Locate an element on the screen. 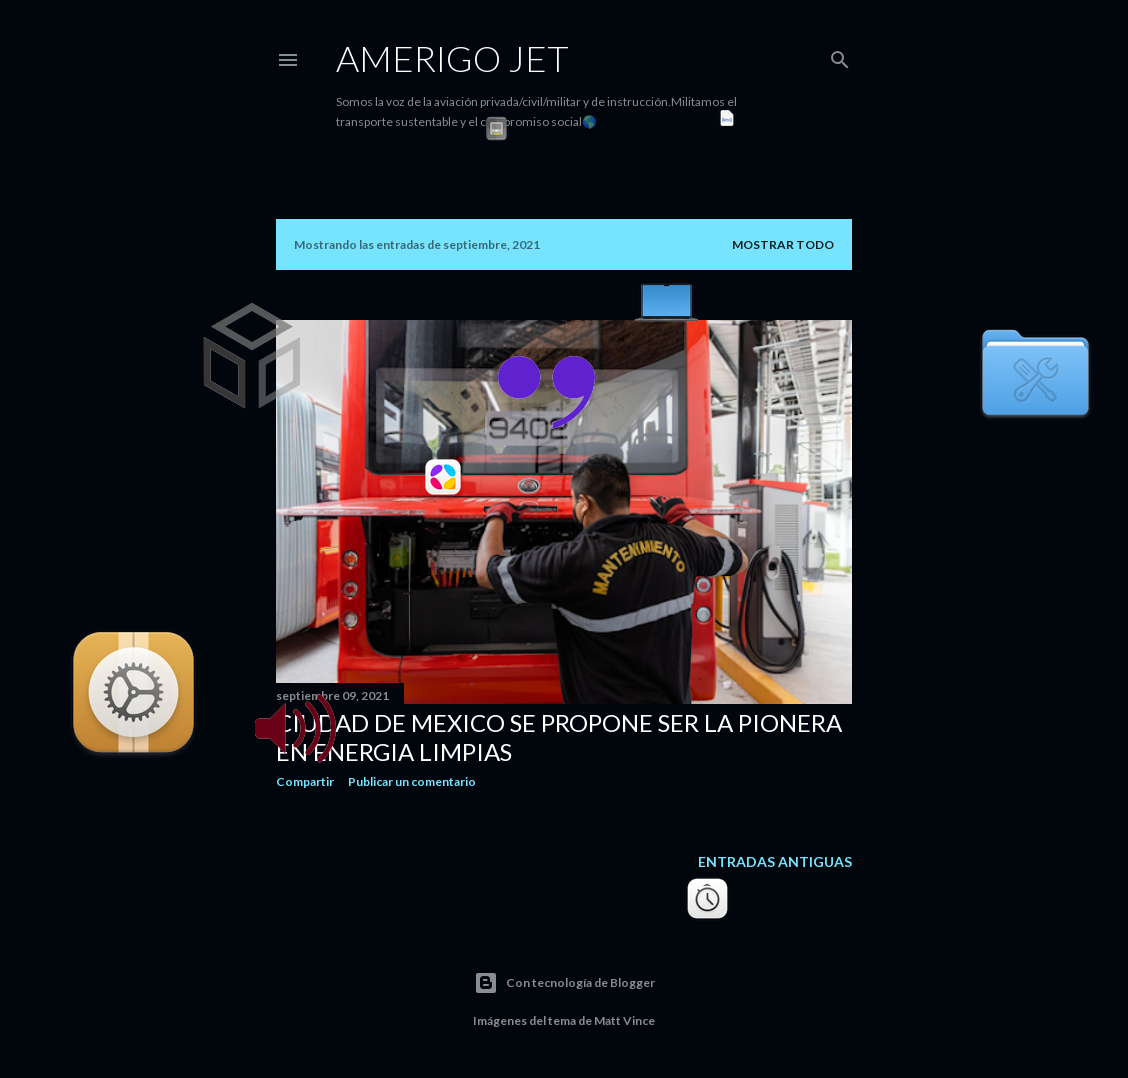 Image resolution: width=1128 pixels, height=1078 pixels. adjust audio volume settings is located at coordinates (295, 728).